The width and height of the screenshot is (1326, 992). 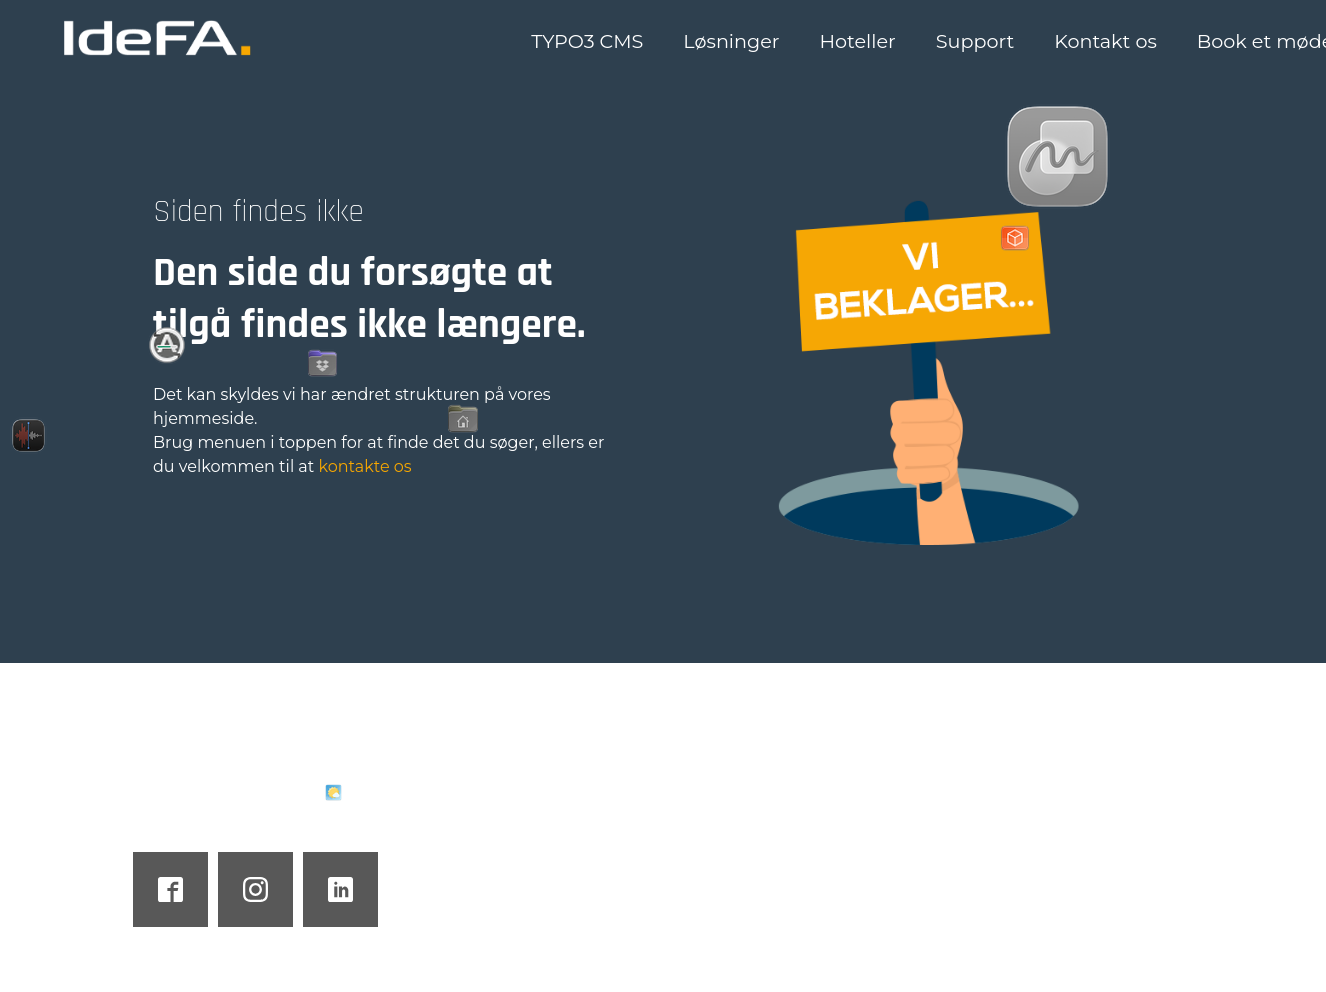 I want to click on an ascii stl 3d model file, so click(x=1015, y=237).